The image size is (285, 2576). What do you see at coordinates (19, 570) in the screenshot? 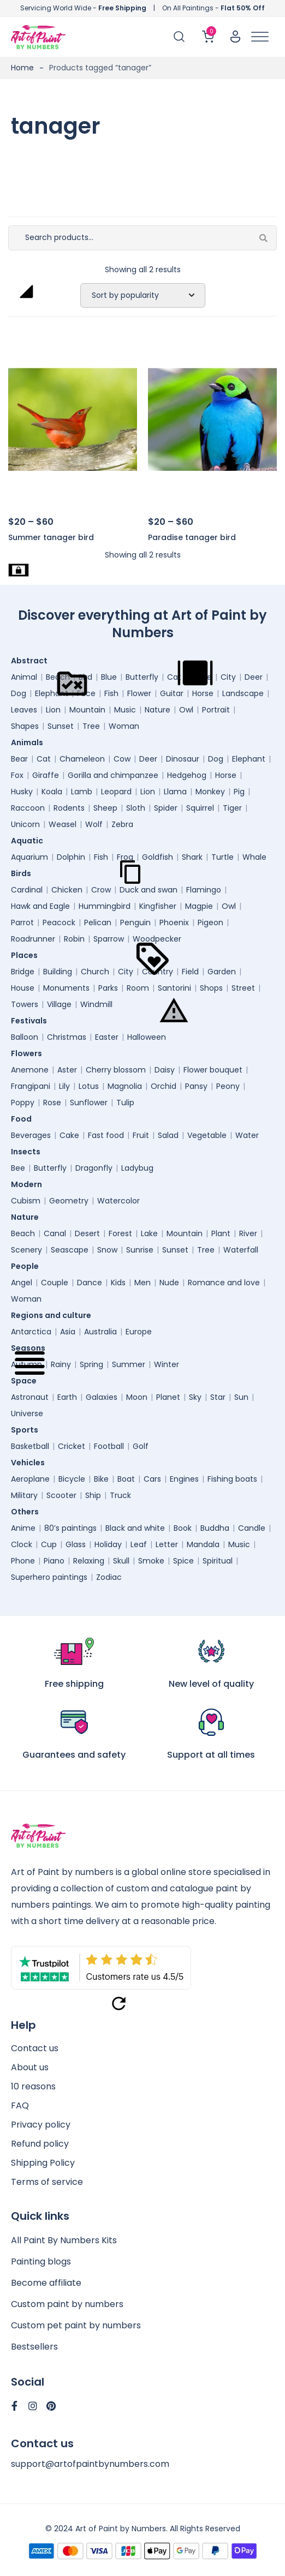
I see `lock screen in landscape orientation` at bounding box center [19, 570].